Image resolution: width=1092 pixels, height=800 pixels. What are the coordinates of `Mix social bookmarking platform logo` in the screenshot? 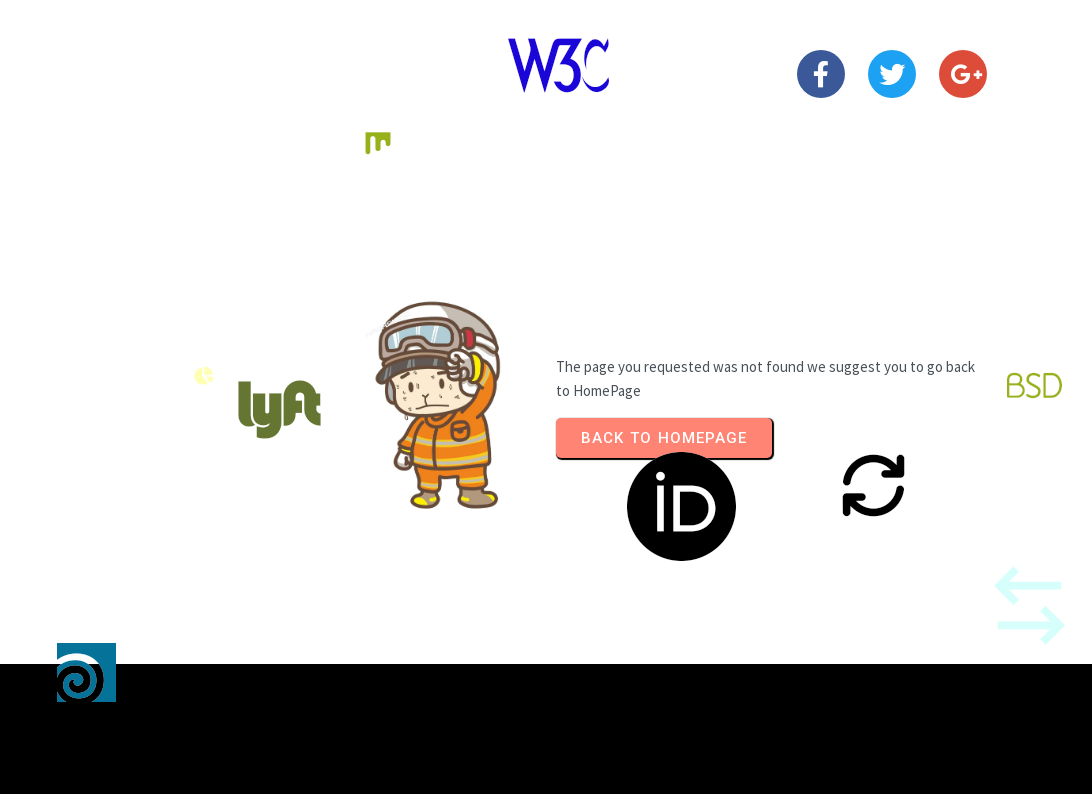 It's located at (378, 143).